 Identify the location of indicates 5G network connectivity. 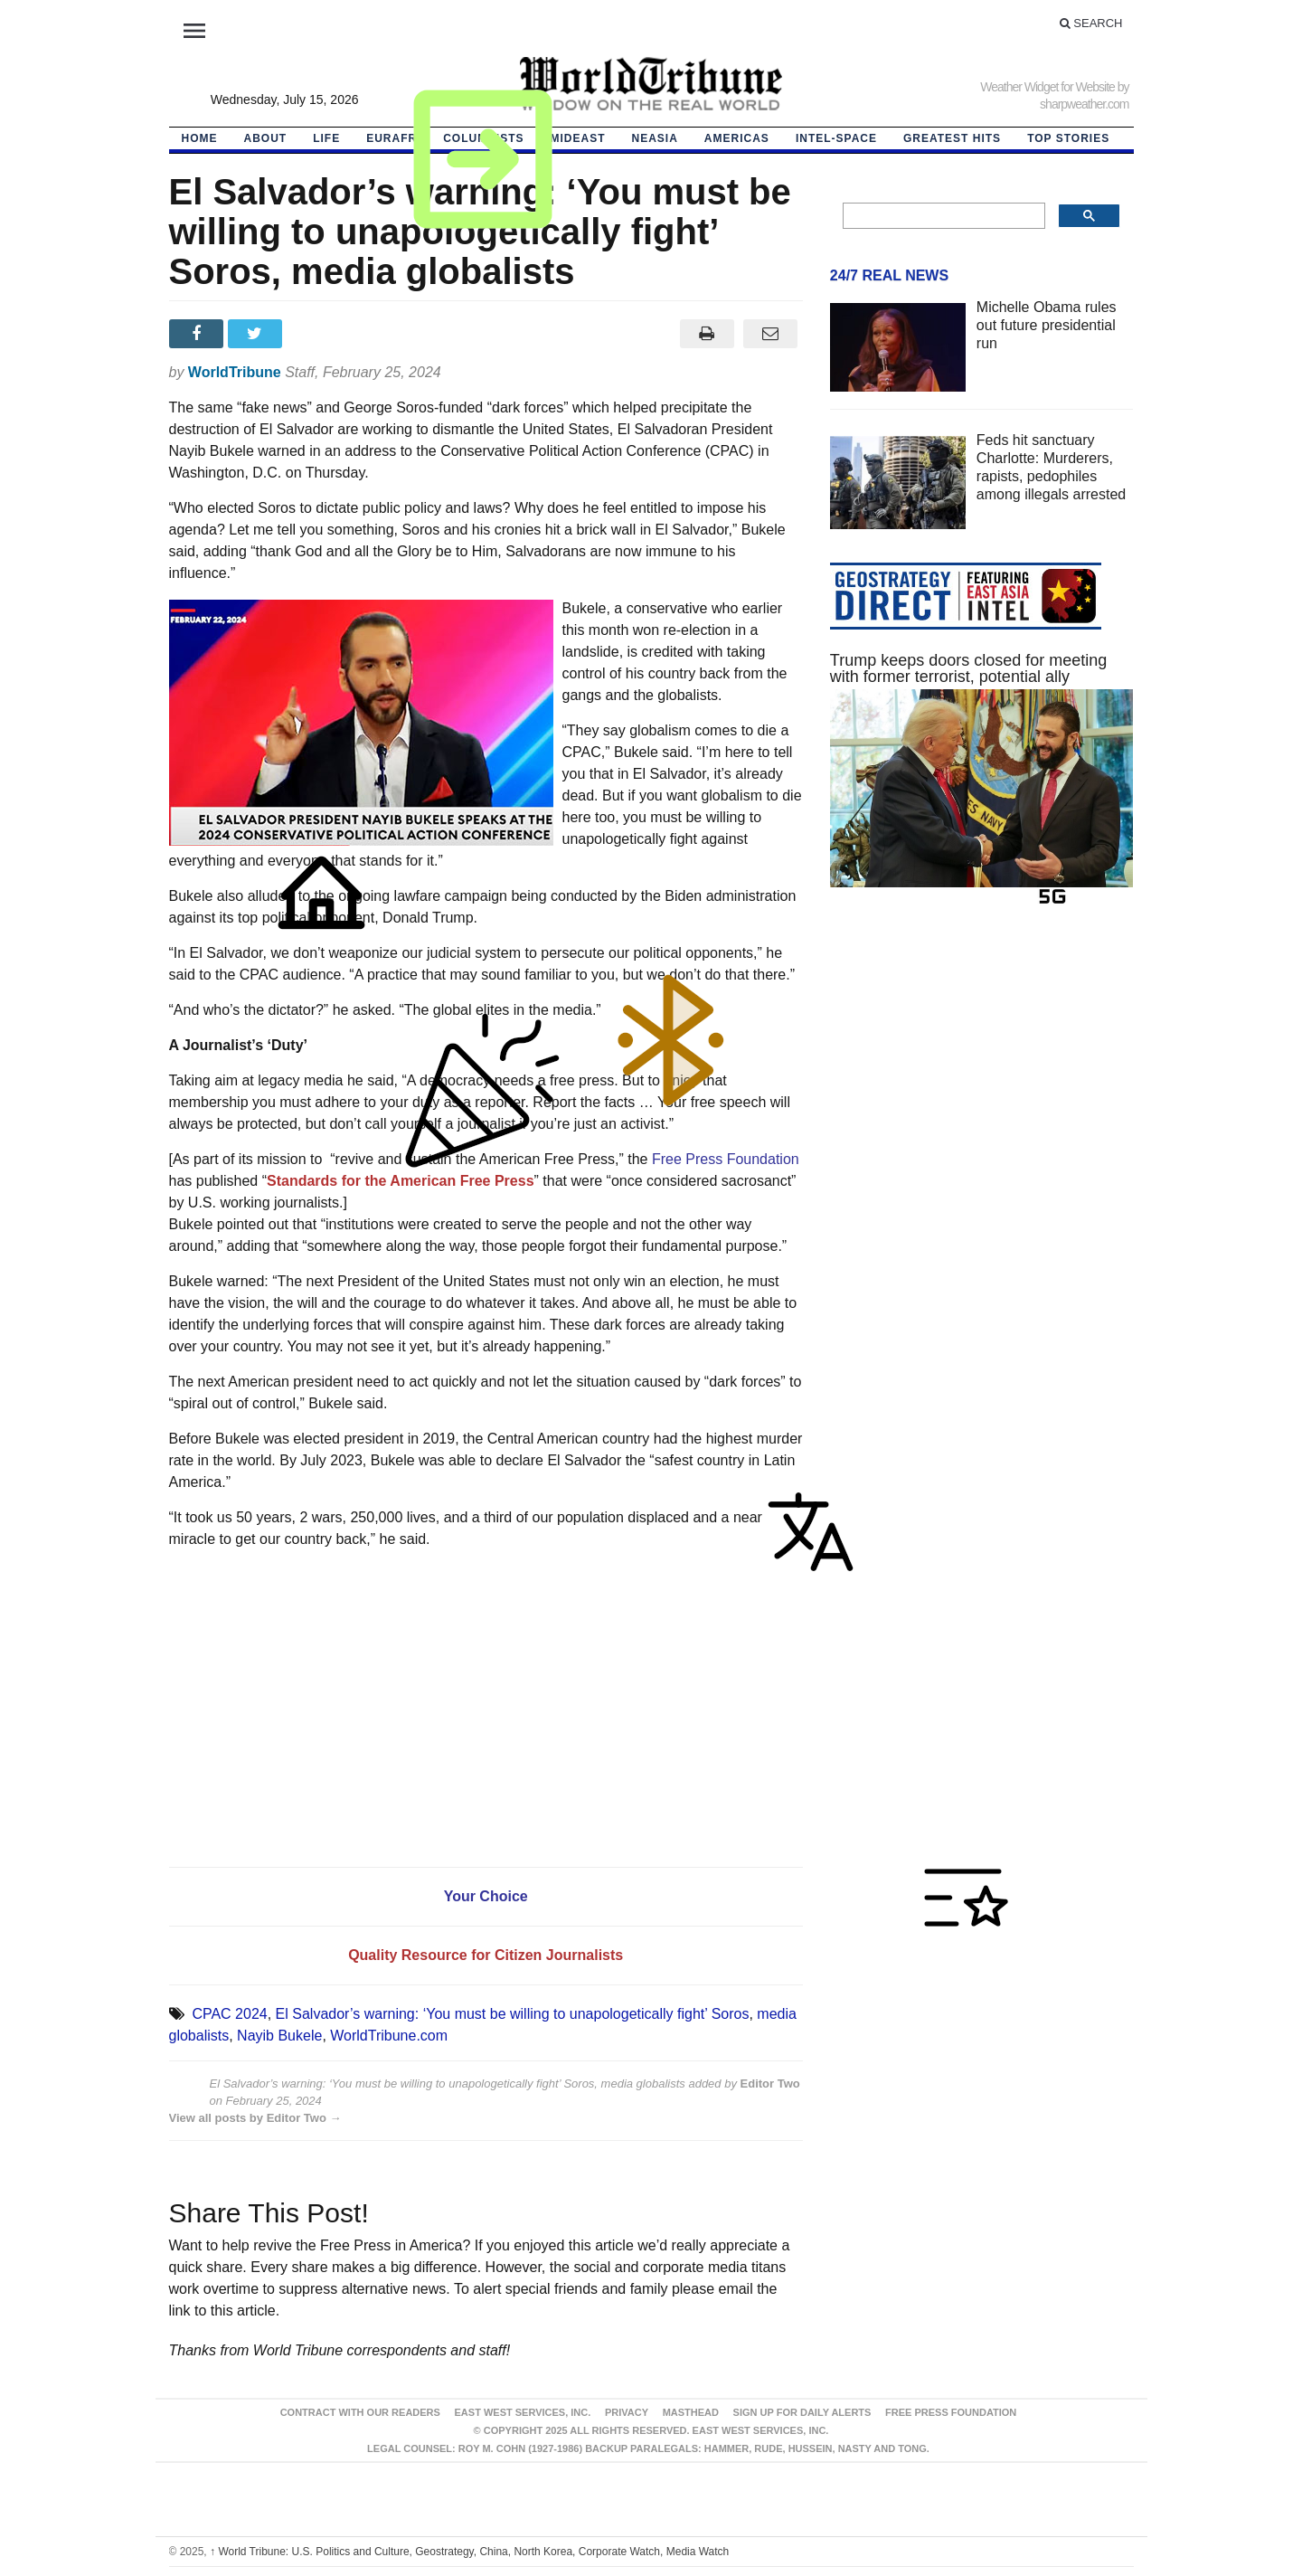
(1052, 896).